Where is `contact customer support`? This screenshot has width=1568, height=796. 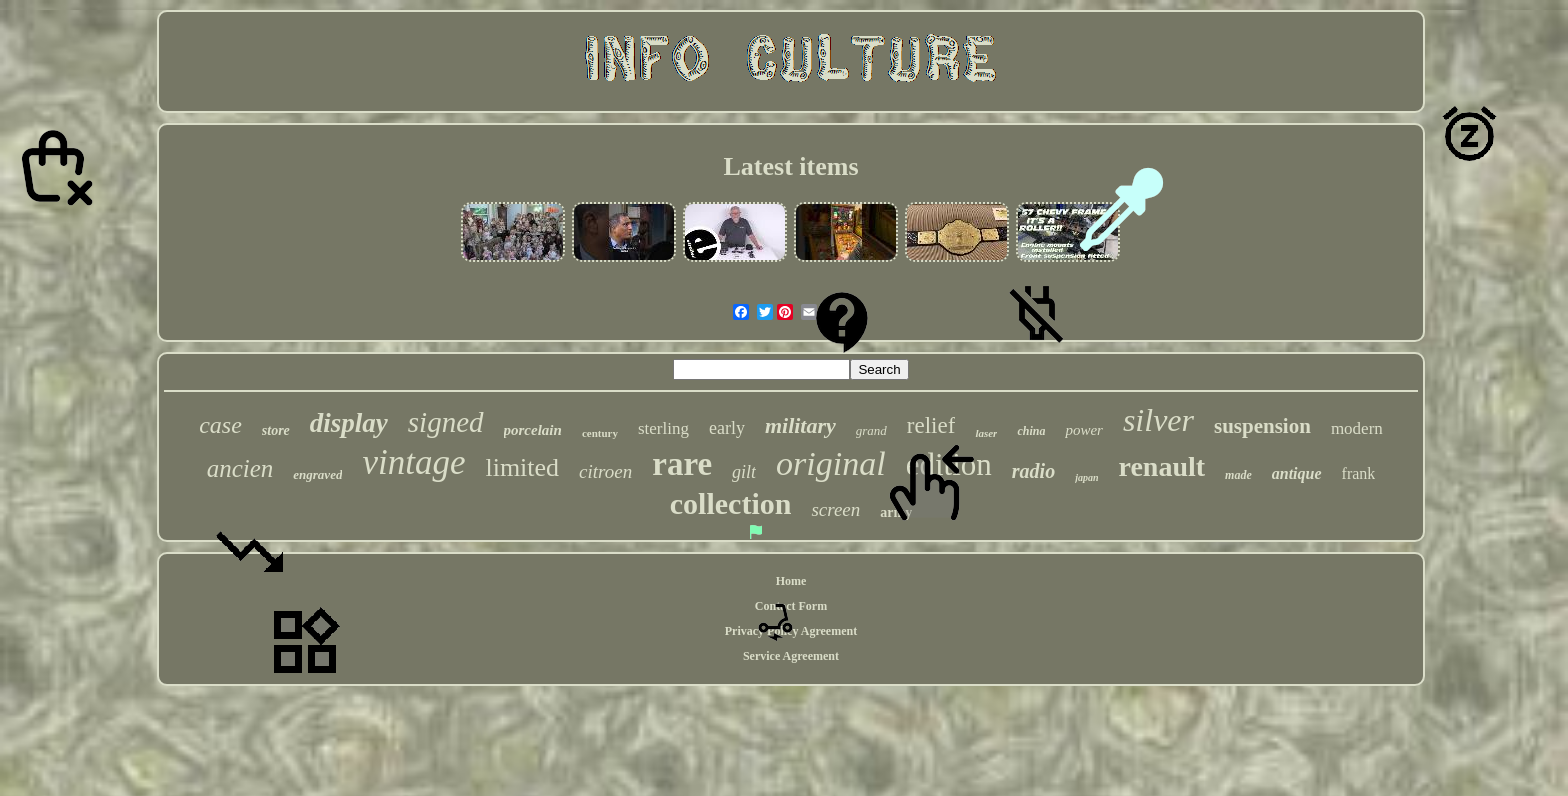 contact customer support is located at coordinates (843, 322).